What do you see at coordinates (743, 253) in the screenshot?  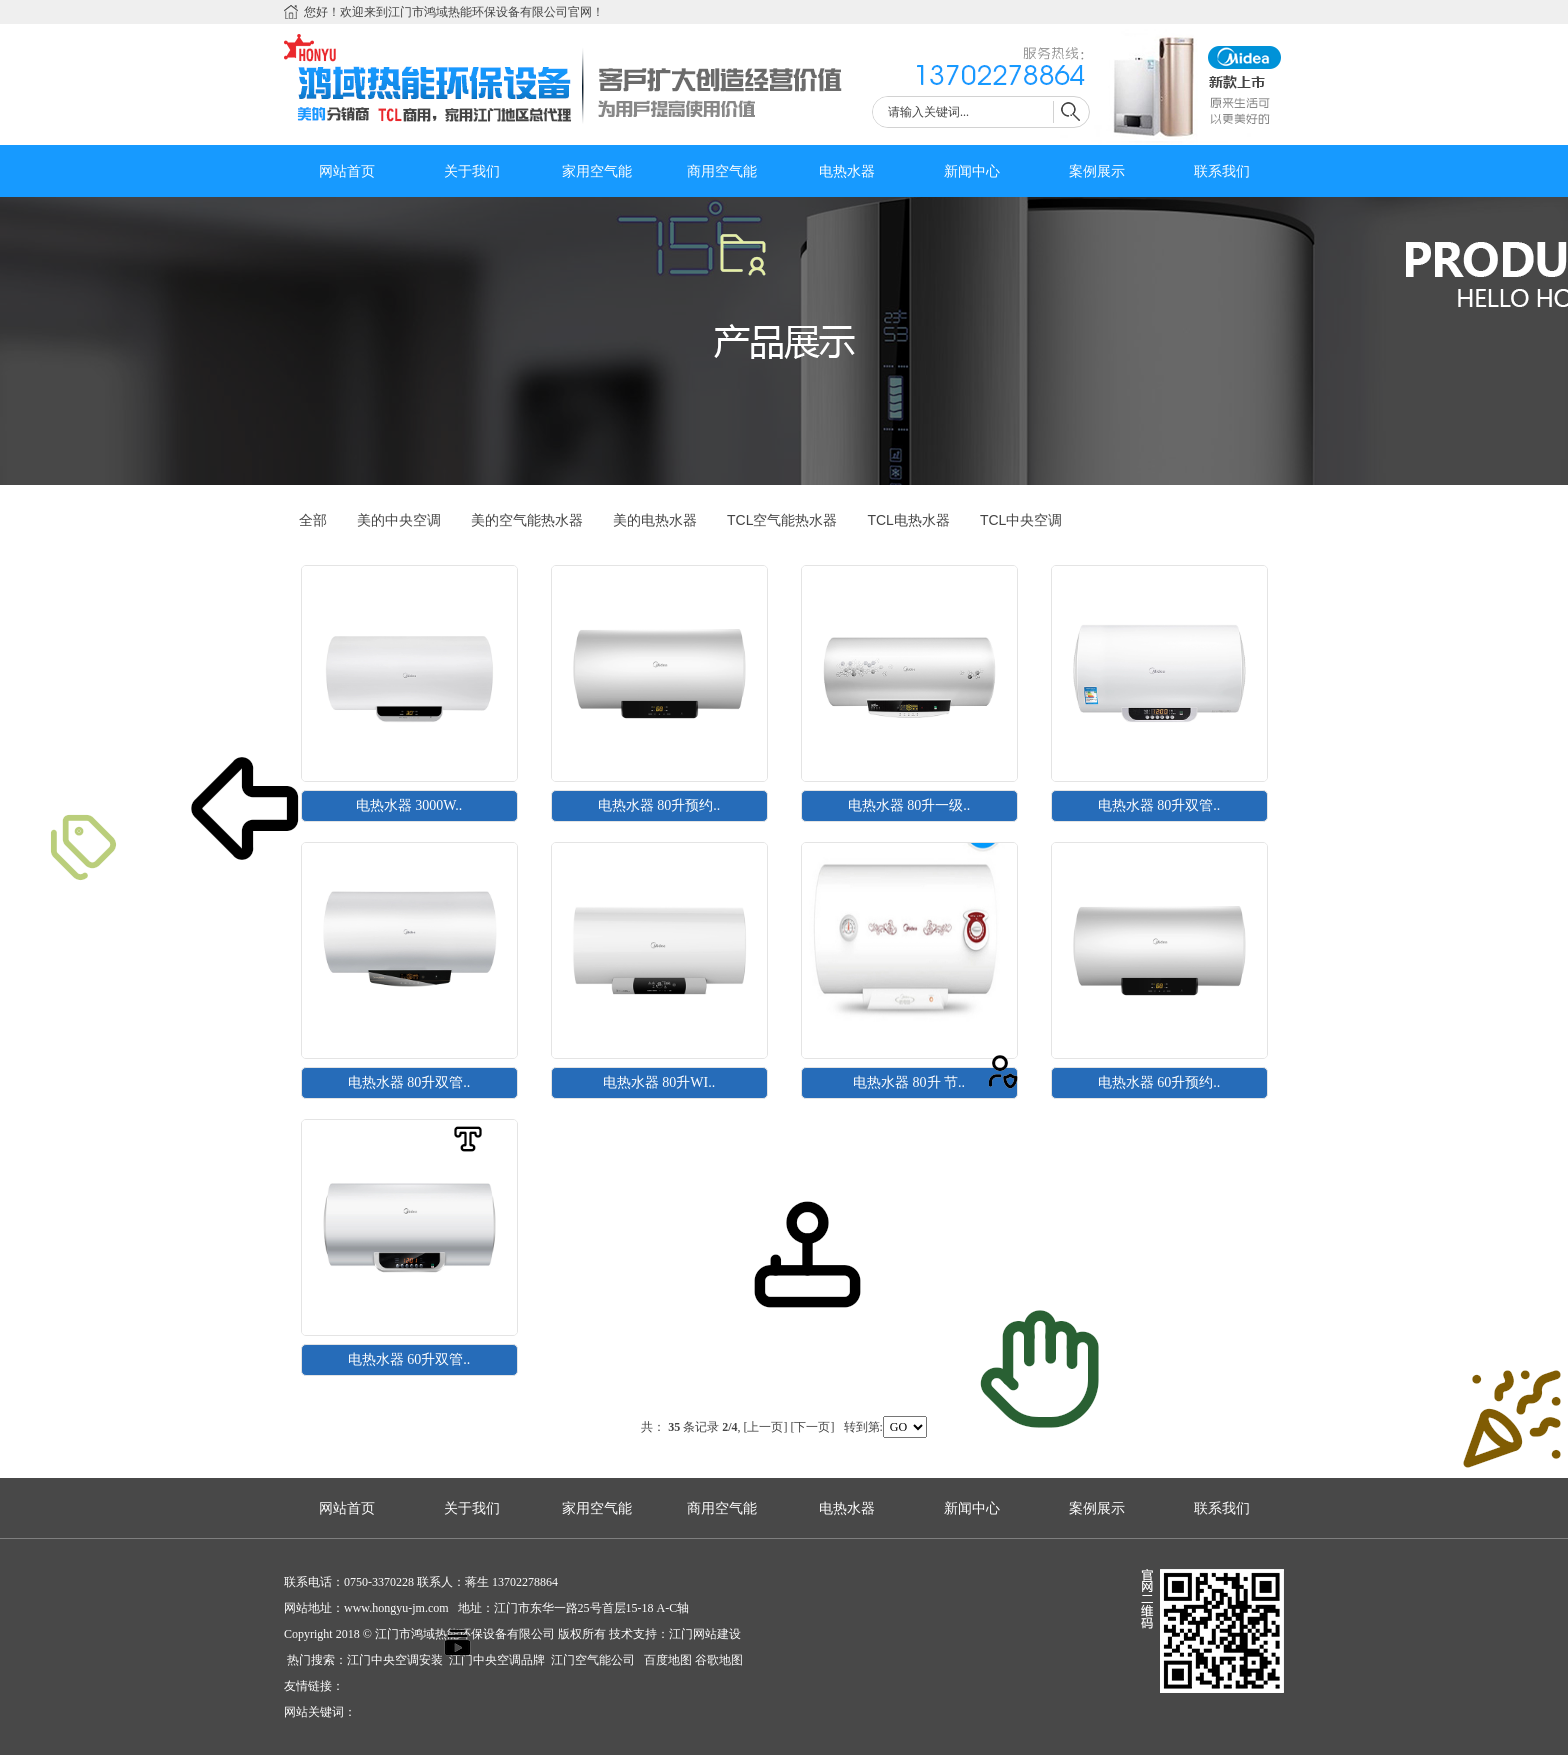 I see `access user-specific files` at bounding box center [743, 253].